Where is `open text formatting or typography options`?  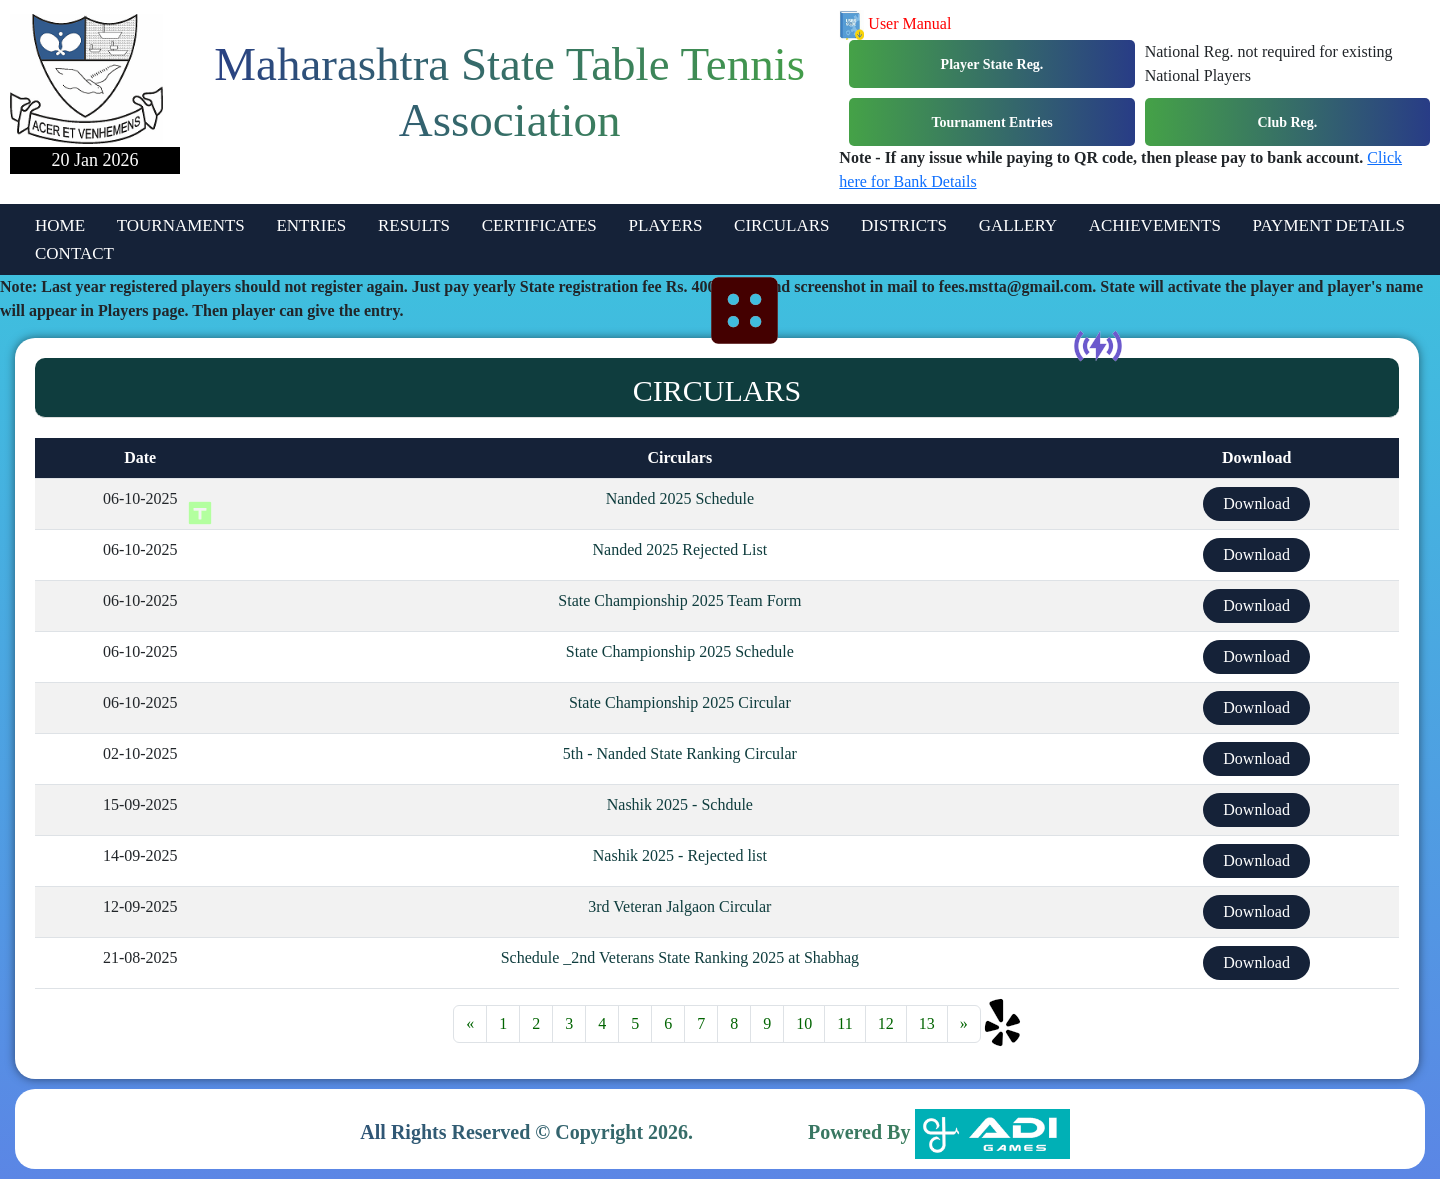 open text formatting or typography options is located at coordinates (200, 513).